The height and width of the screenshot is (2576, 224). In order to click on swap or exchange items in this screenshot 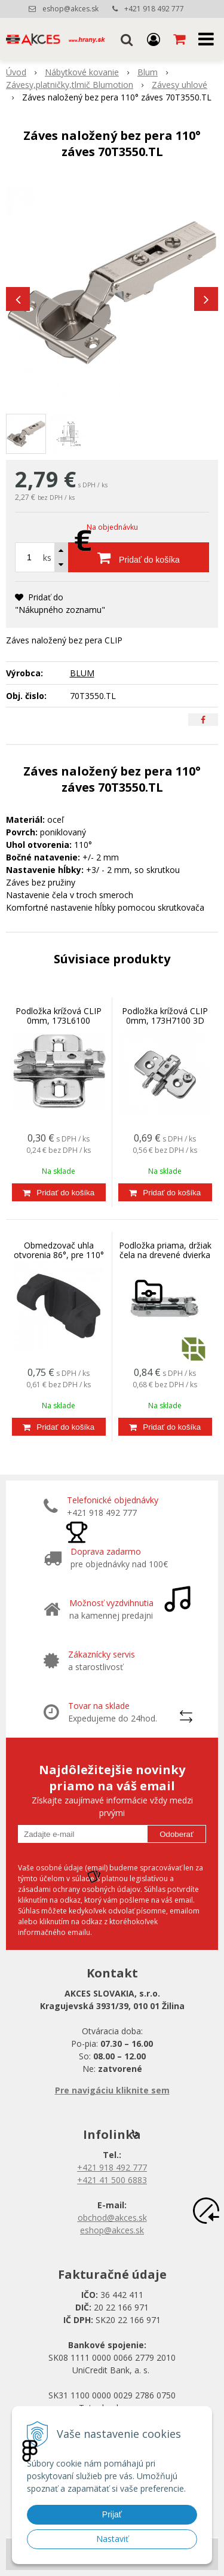, I will do `click(186, 1716)`.